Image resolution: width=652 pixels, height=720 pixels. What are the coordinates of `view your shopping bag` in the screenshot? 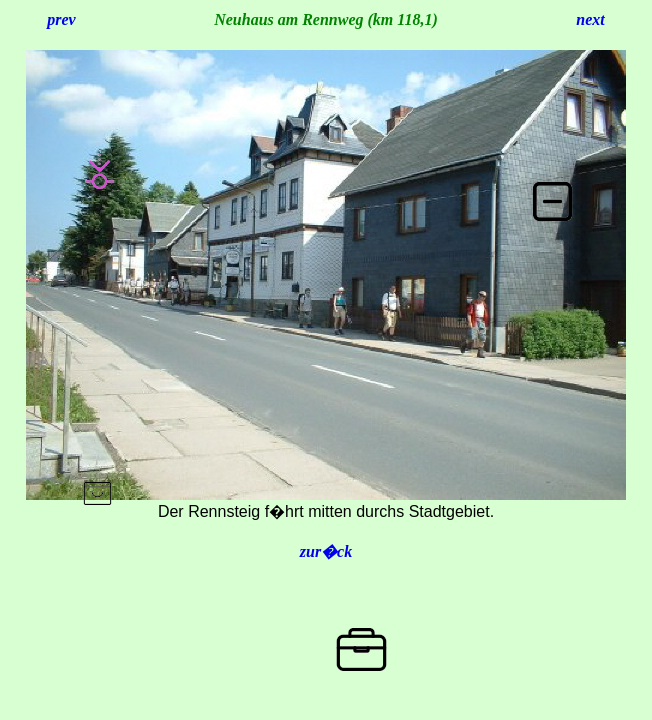 It's located at (97, 493).